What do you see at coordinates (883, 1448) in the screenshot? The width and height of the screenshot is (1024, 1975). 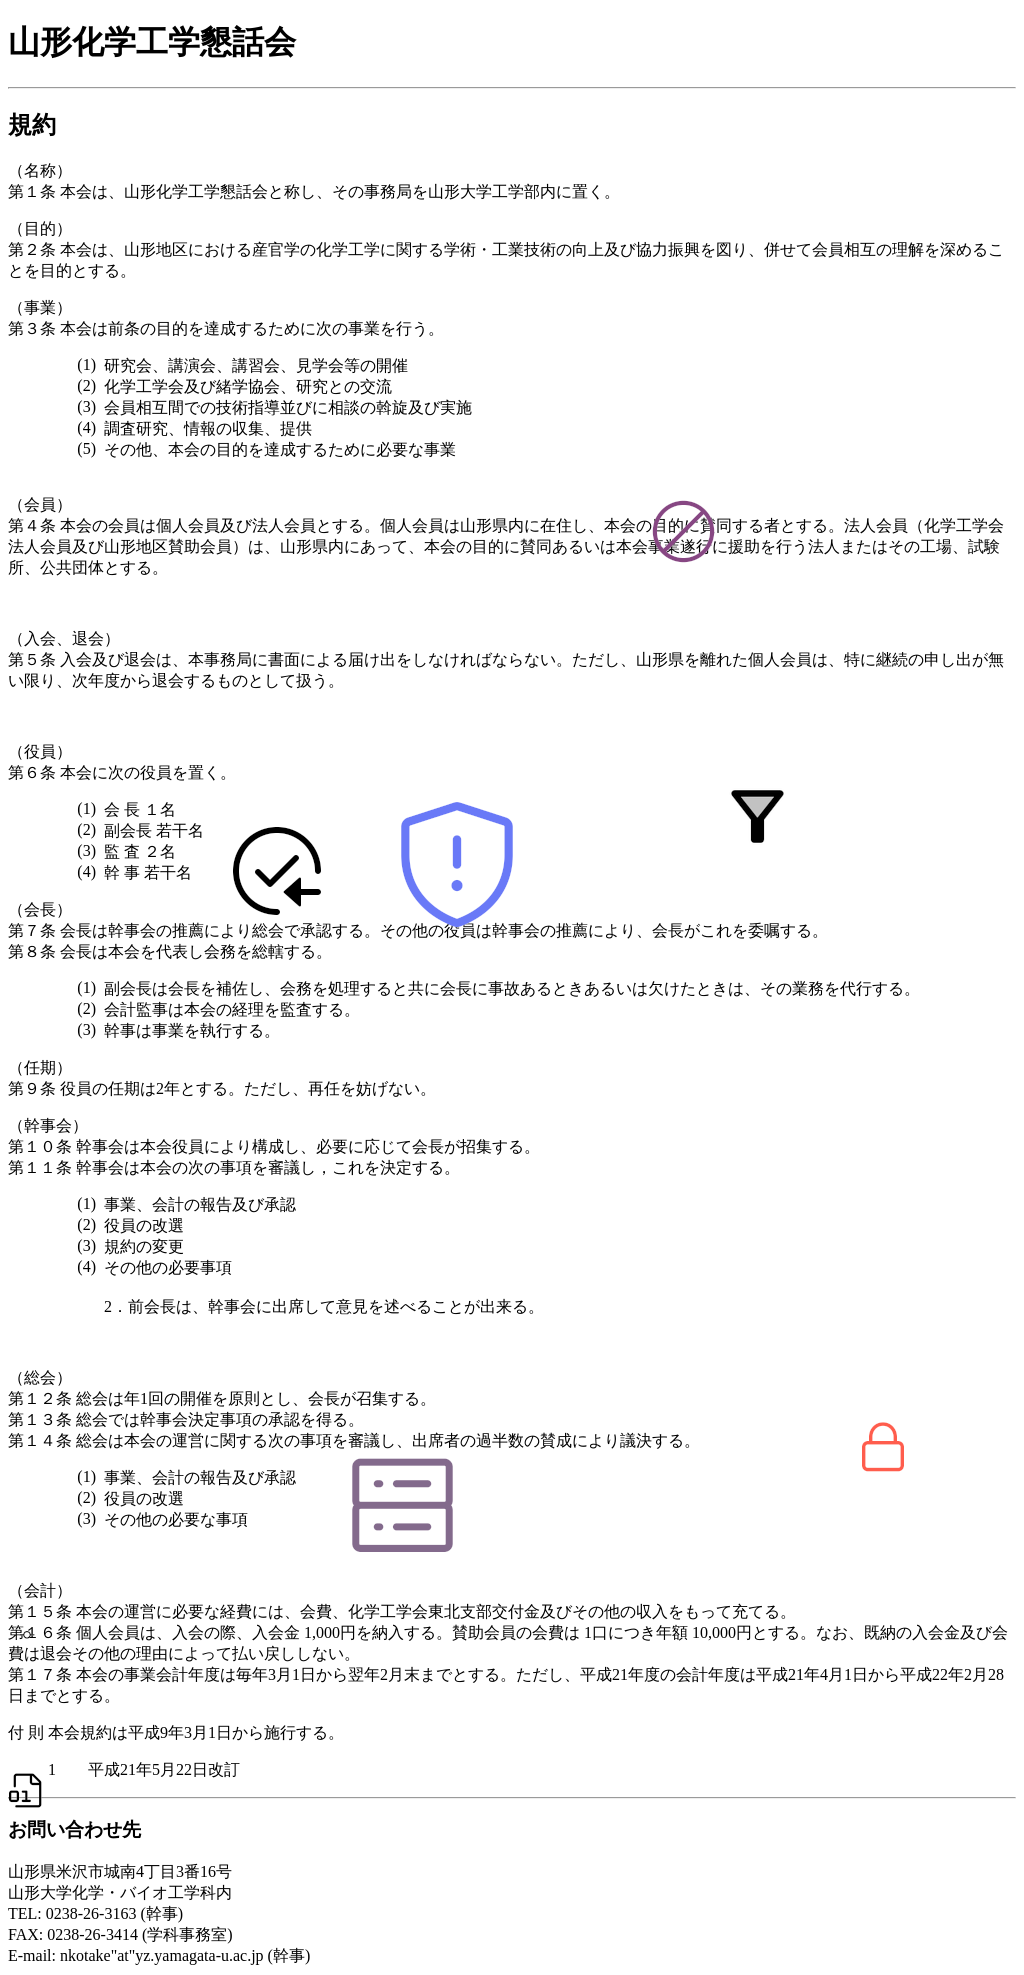 I see `indicates a locked or secure item` at bounding box center [883, 1448].